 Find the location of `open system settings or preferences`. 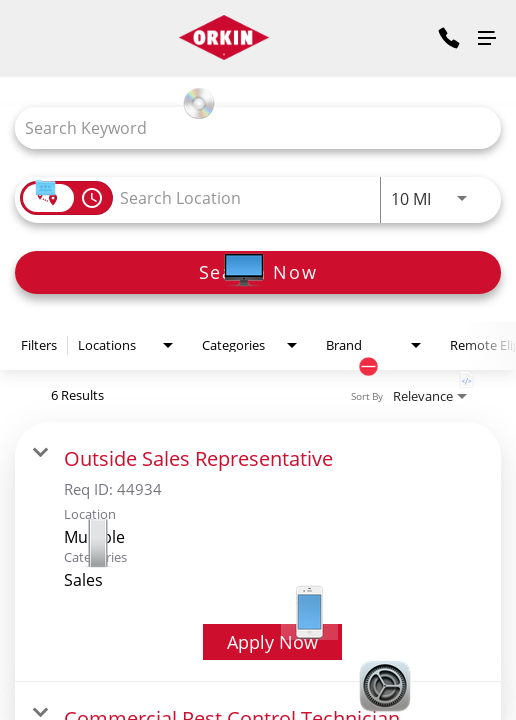

open system settings or preferences is located at coordinates (385, 686).